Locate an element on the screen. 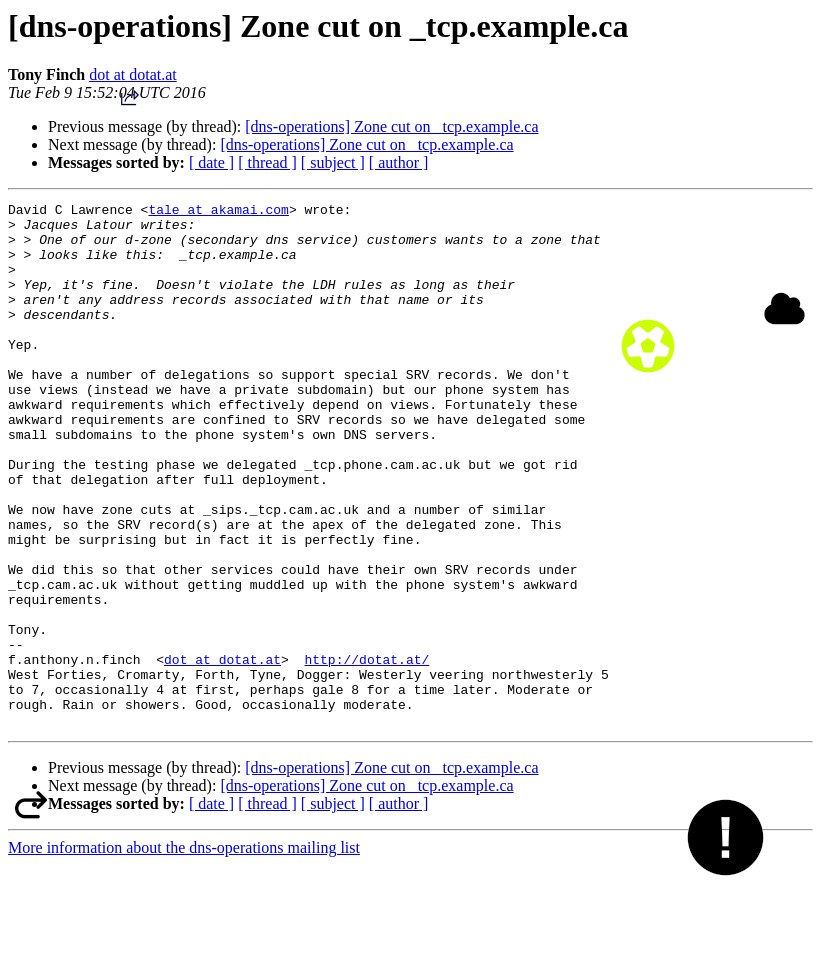  share this content with others is located at coordinates (130, 97).